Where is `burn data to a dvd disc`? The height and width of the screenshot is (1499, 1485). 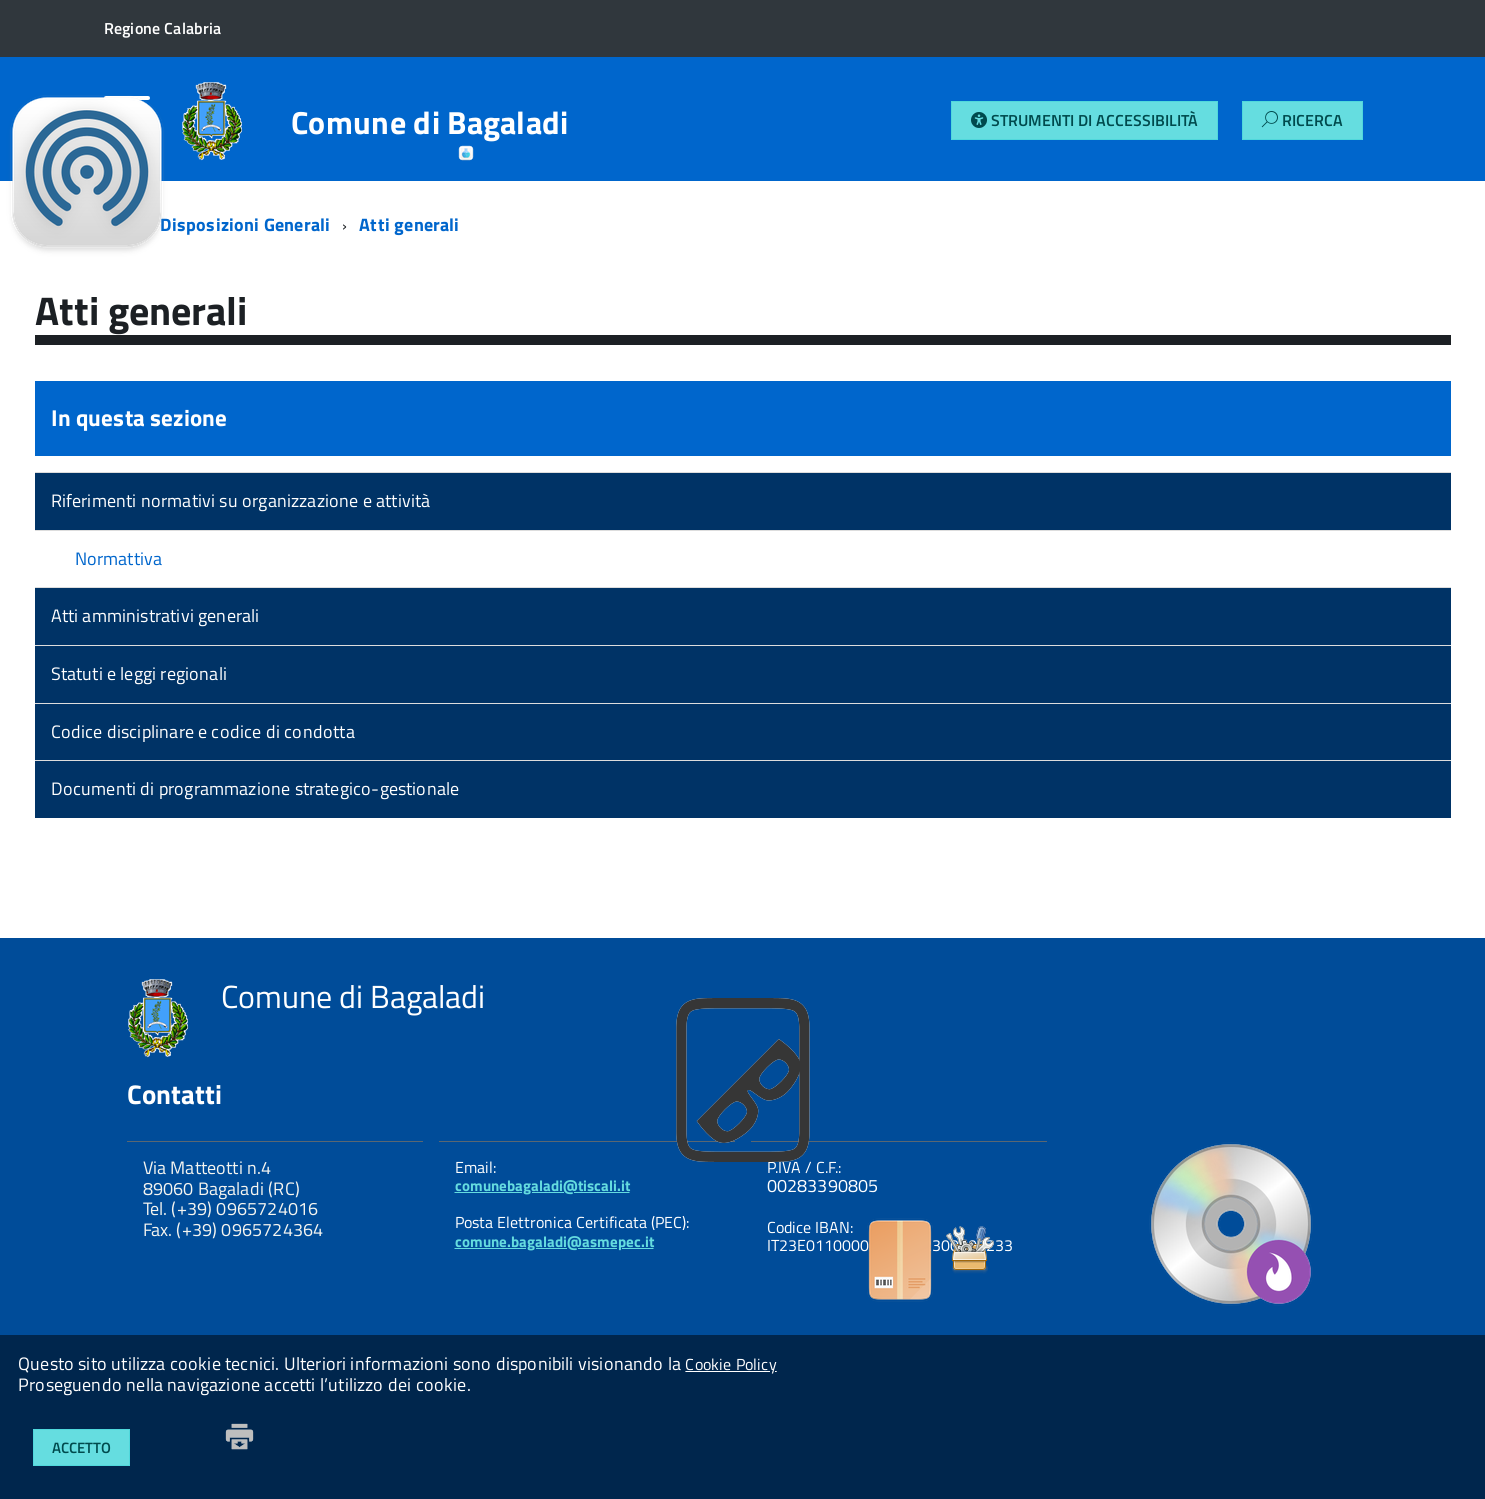 burn data to a dvd disc is located at coordinates (1231, 1224).